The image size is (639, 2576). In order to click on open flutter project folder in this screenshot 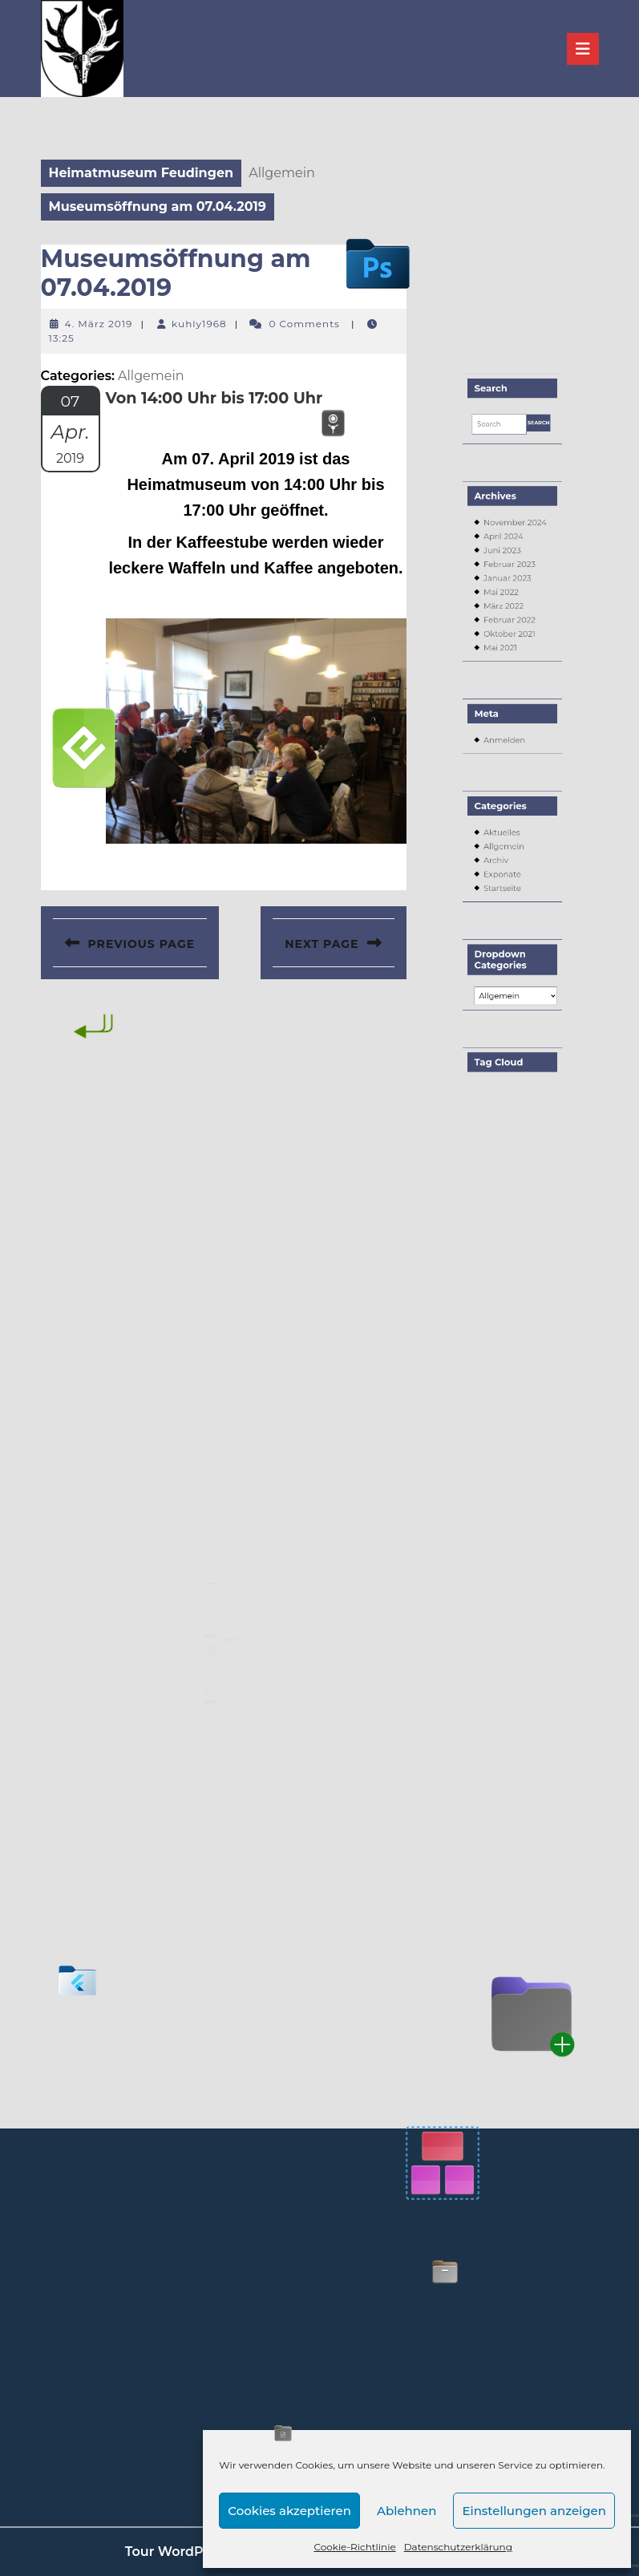, I will do `click(77, 1981)`.